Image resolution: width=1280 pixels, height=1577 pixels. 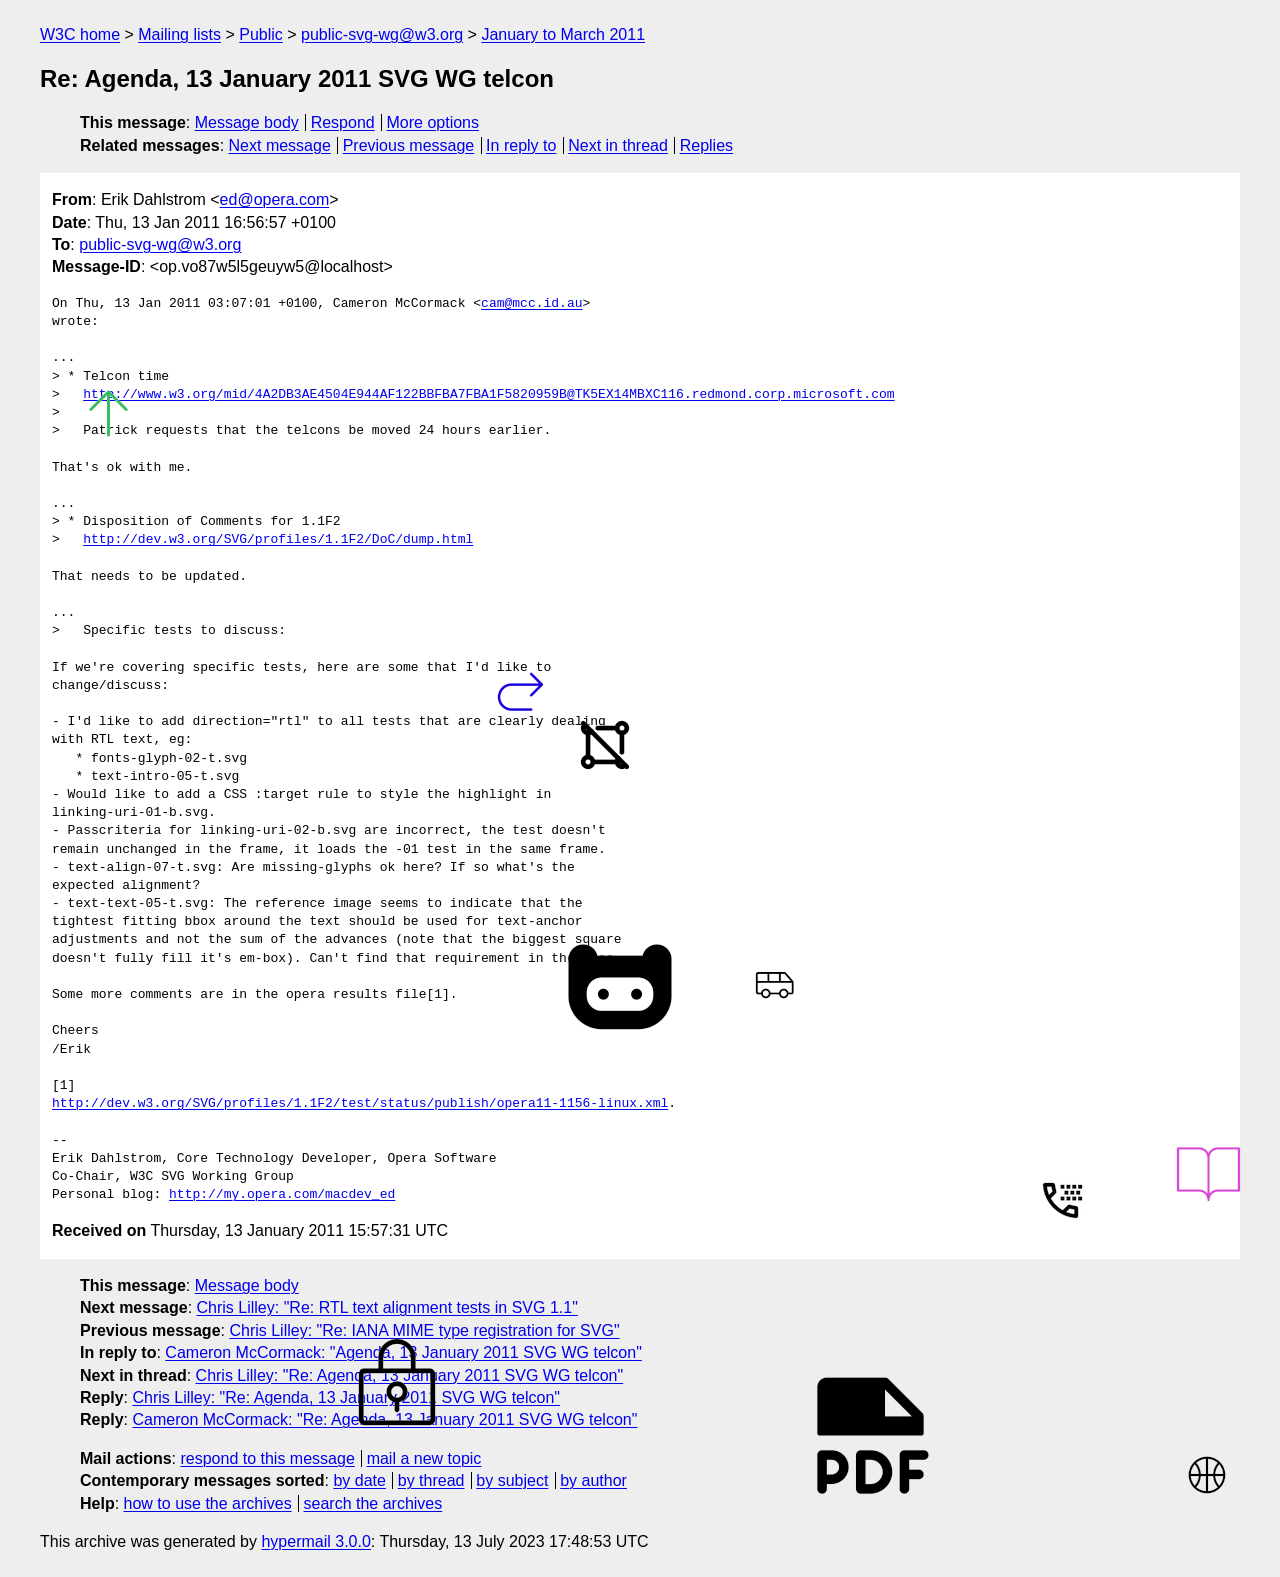 I want to click on track delivery or shipping status, so click(x=773, y=984).